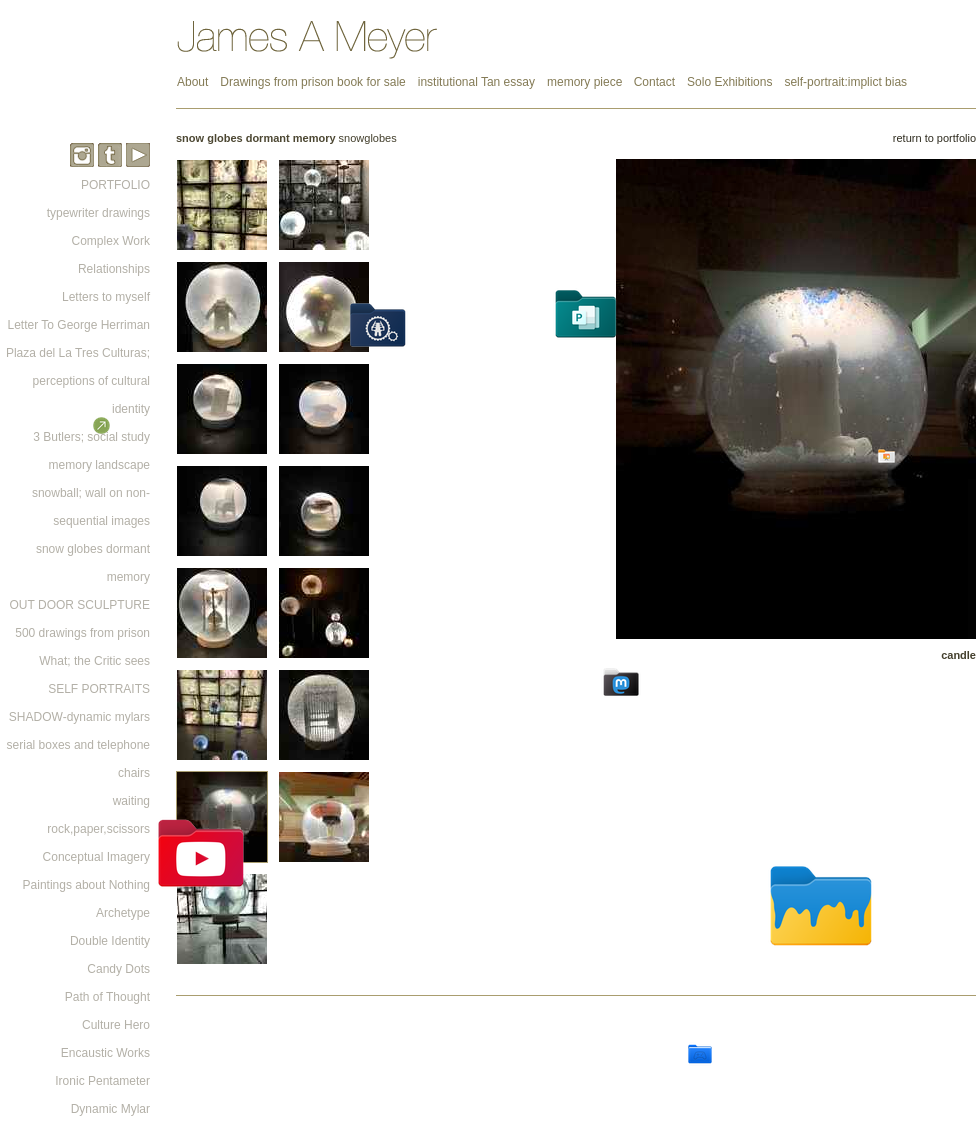  I want to click on indicates a symbolic link or shortcut to another file, so click(101, 425).